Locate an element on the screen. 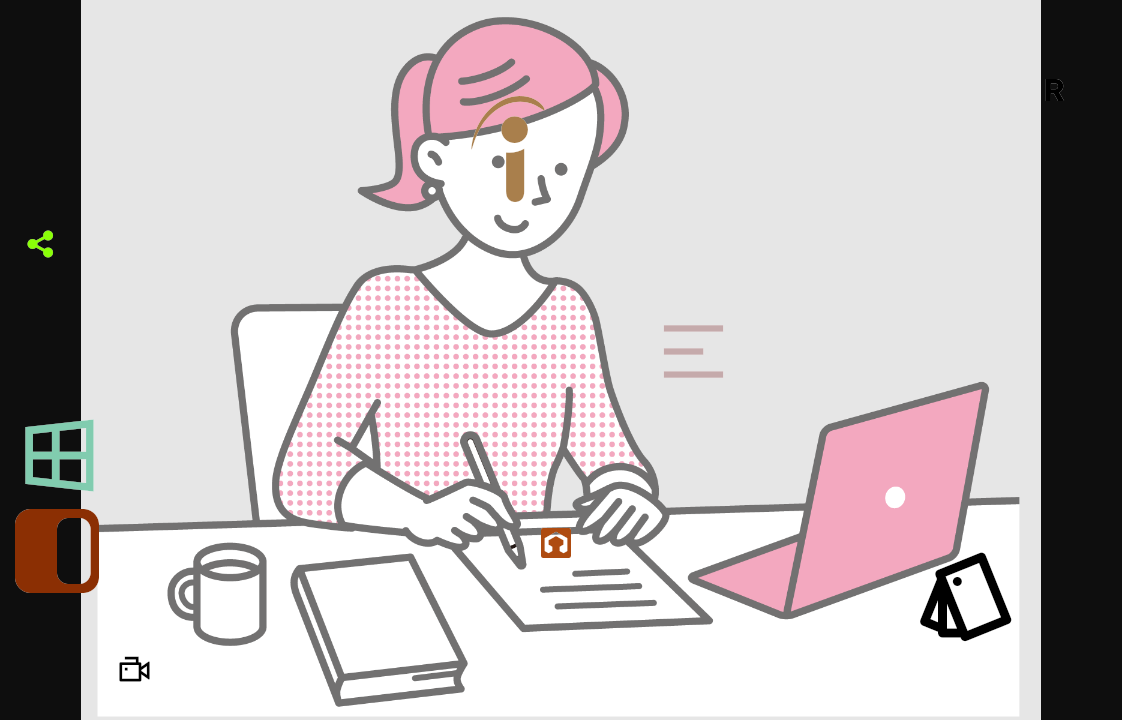  open LMMS digital audio workstation is located at coordinates (556, 543).